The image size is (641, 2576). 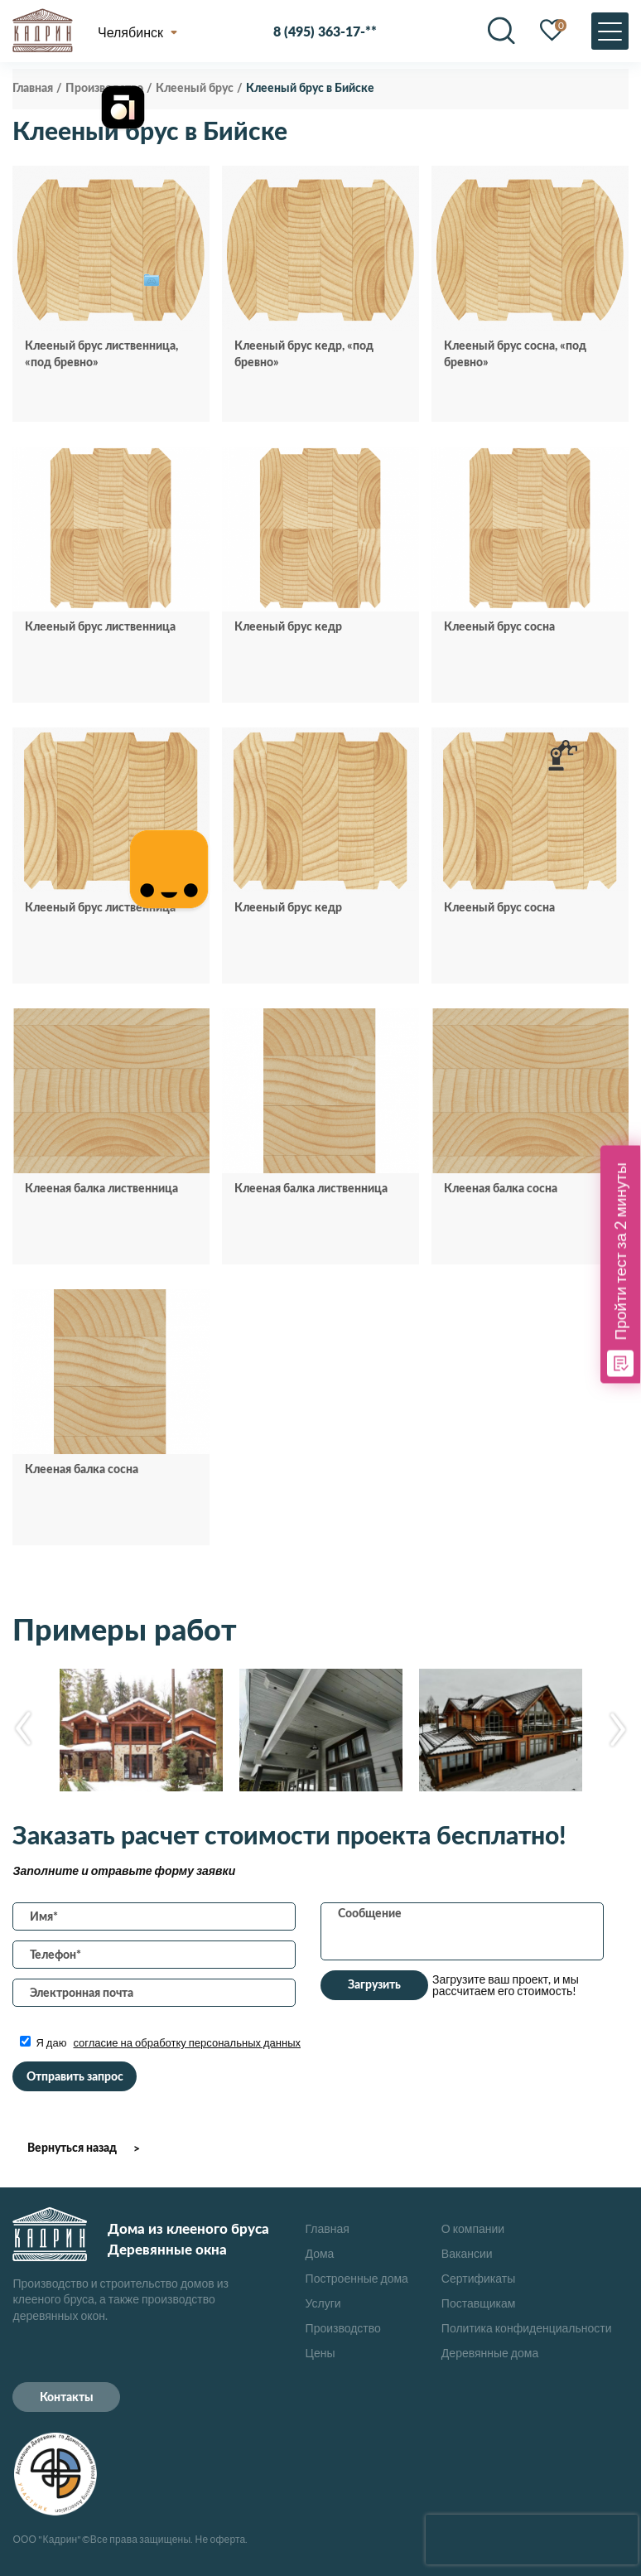 What do you see at coordinates (561, 755) in the screenshot?
I see `open builder or automation tools` at bounding box center [561, 755].